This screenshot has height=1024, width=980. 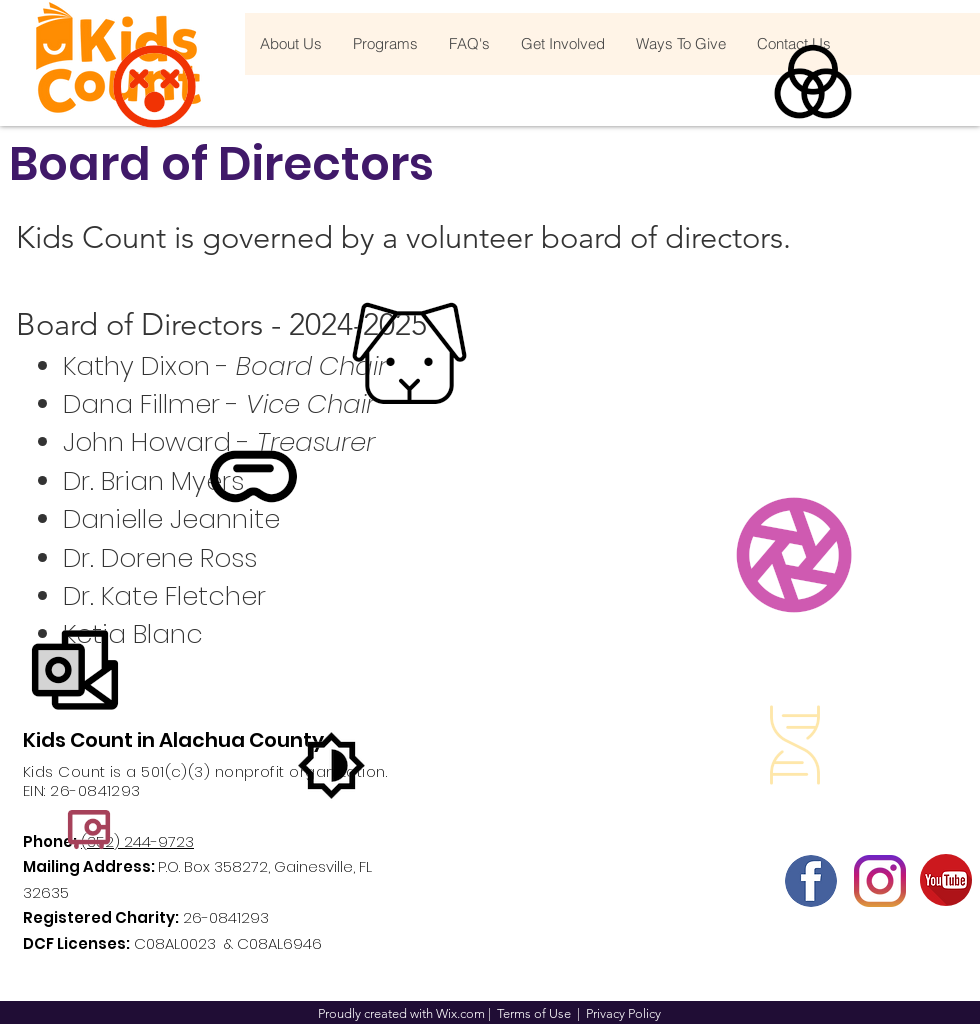 What do you see at coordinates (253, 476) in the screenshot?
I see `access virtual reality or immersive mode` at bounding box center [253, 476].